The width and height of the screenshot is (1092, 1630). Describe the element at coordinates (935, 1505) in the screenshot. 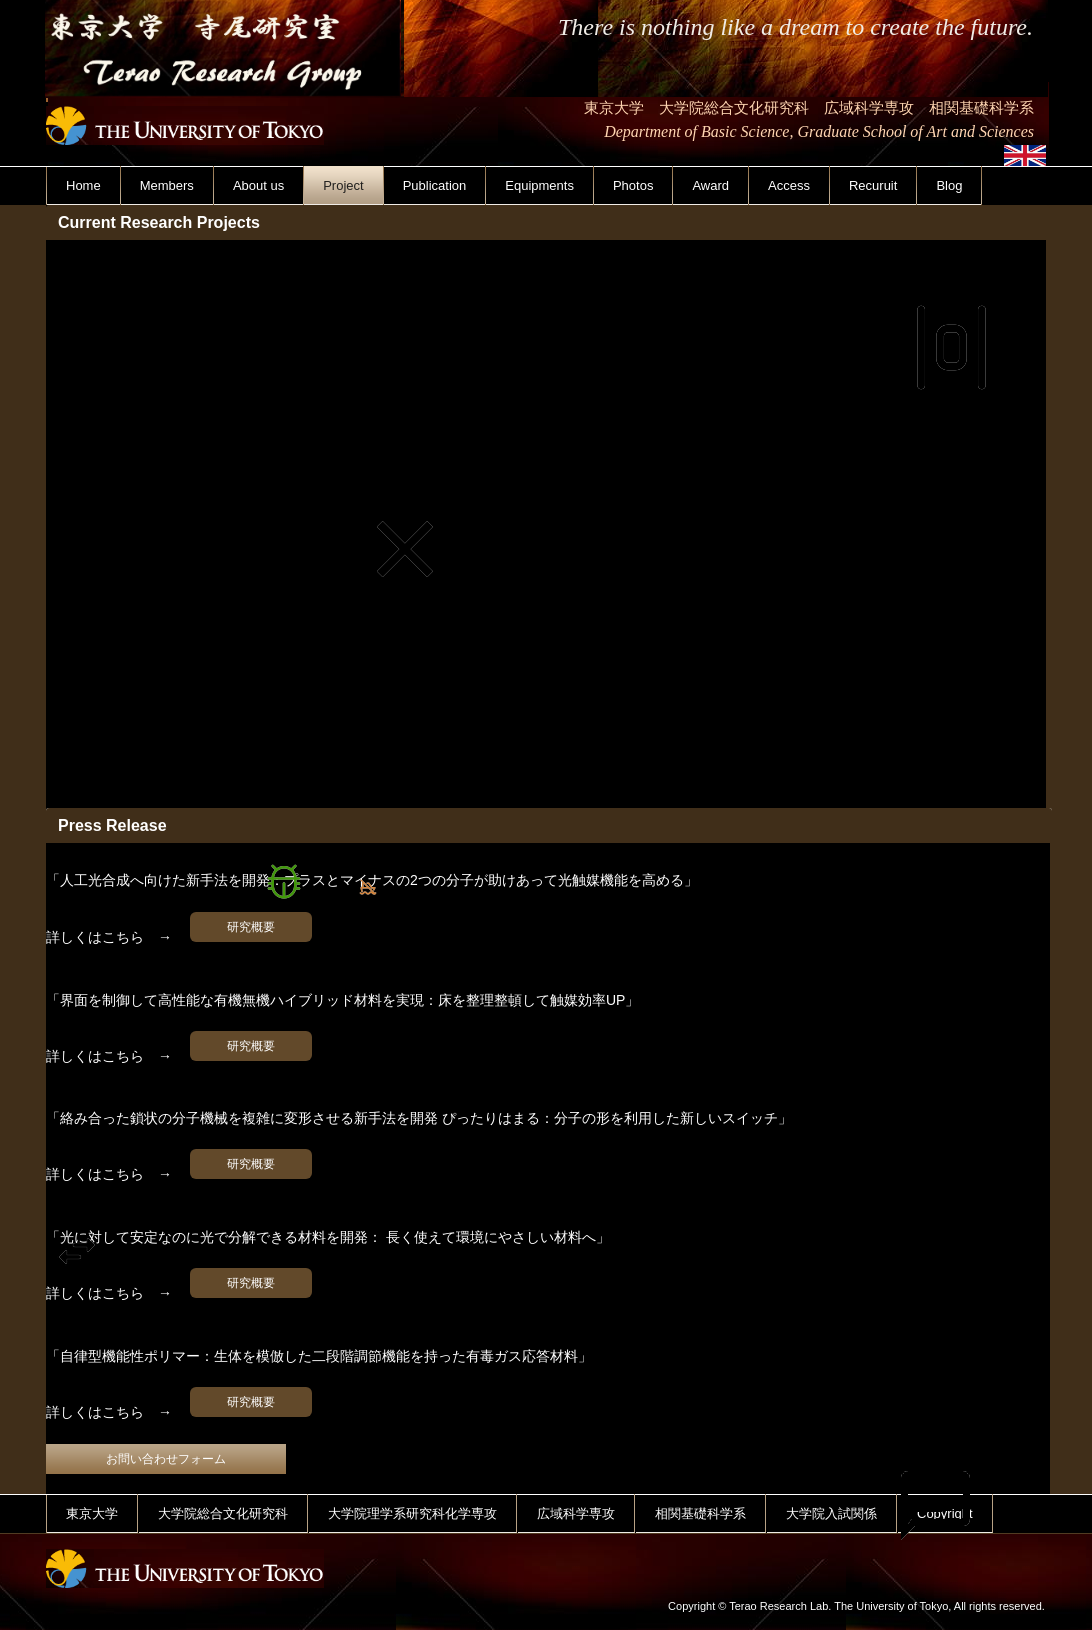

I see `open chat or messaging` at that location.